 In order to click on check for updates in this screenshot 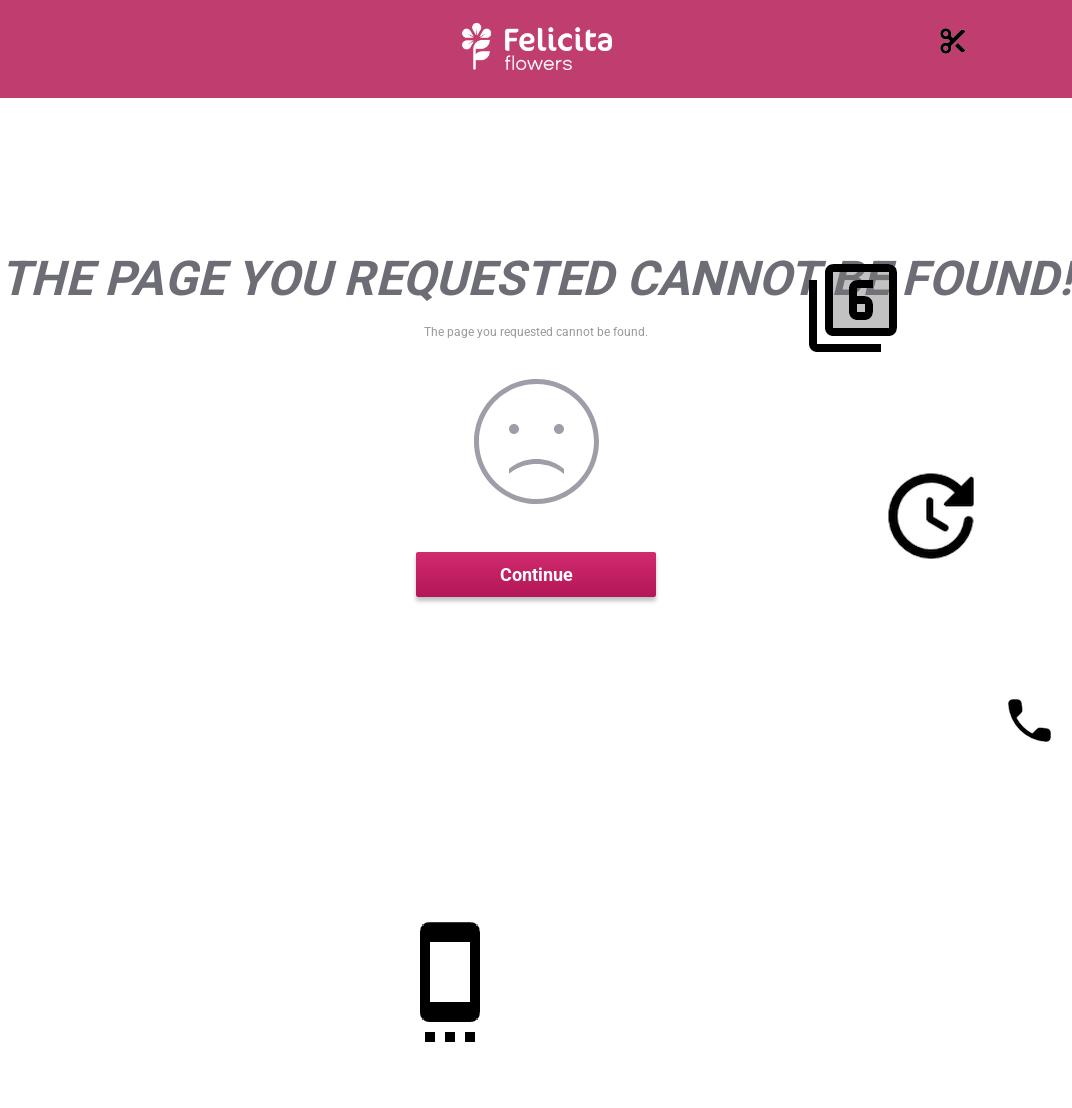, I will do `click(931, 516)`.